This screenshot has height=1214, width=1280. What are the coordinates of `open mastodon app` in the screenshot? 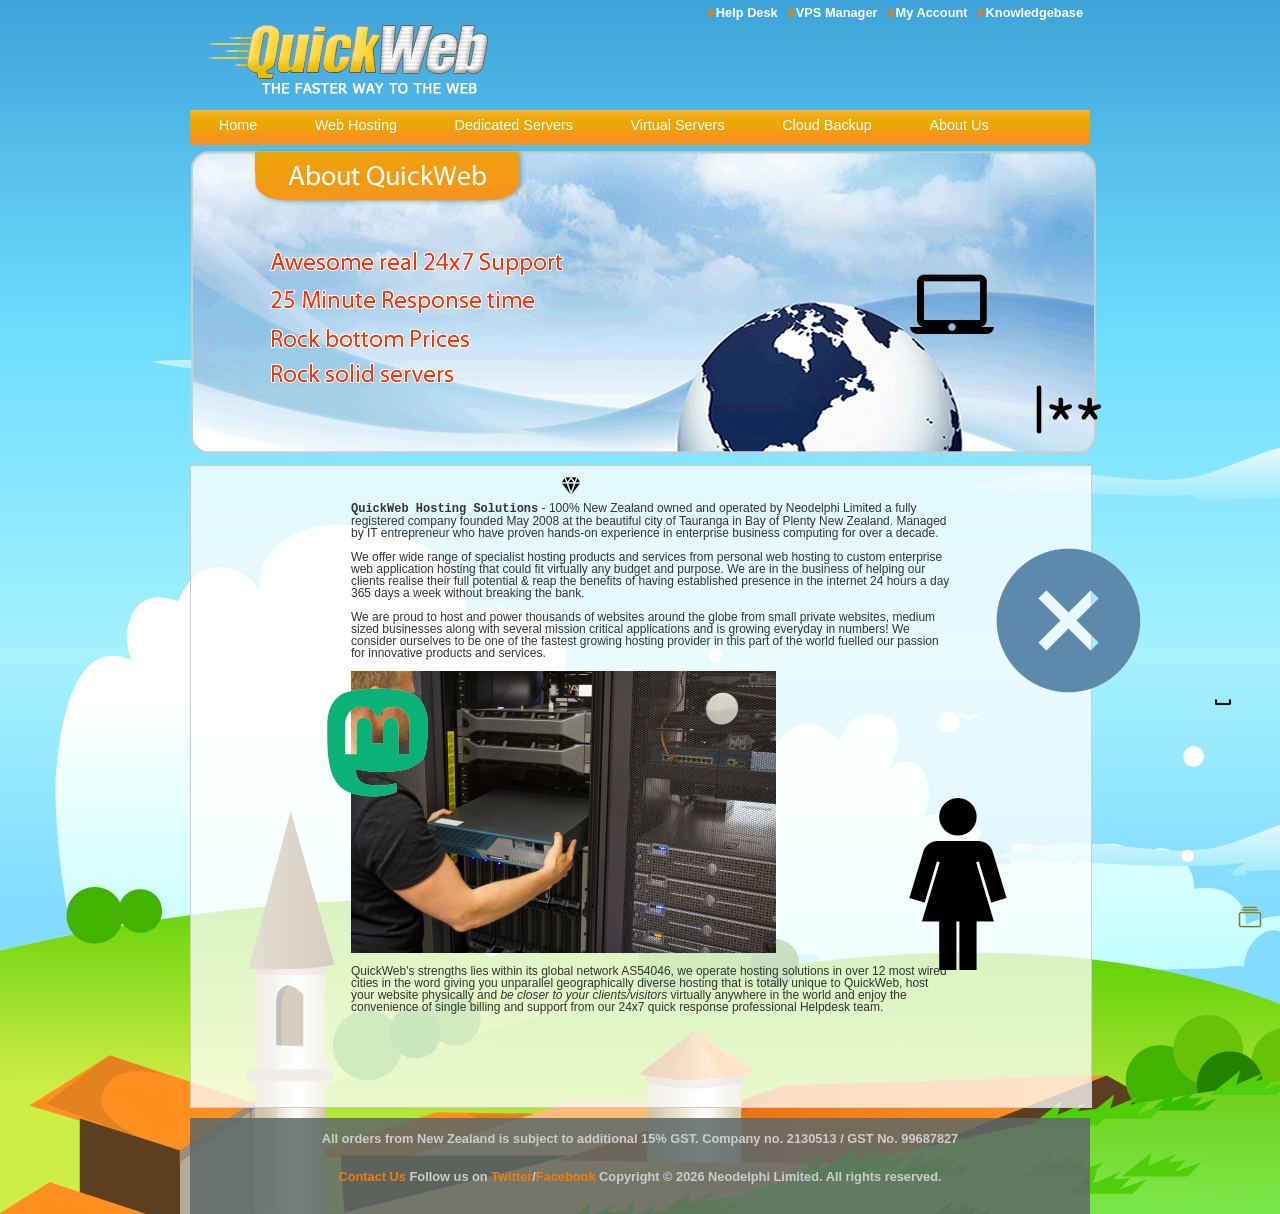 It's located at (377, 742).